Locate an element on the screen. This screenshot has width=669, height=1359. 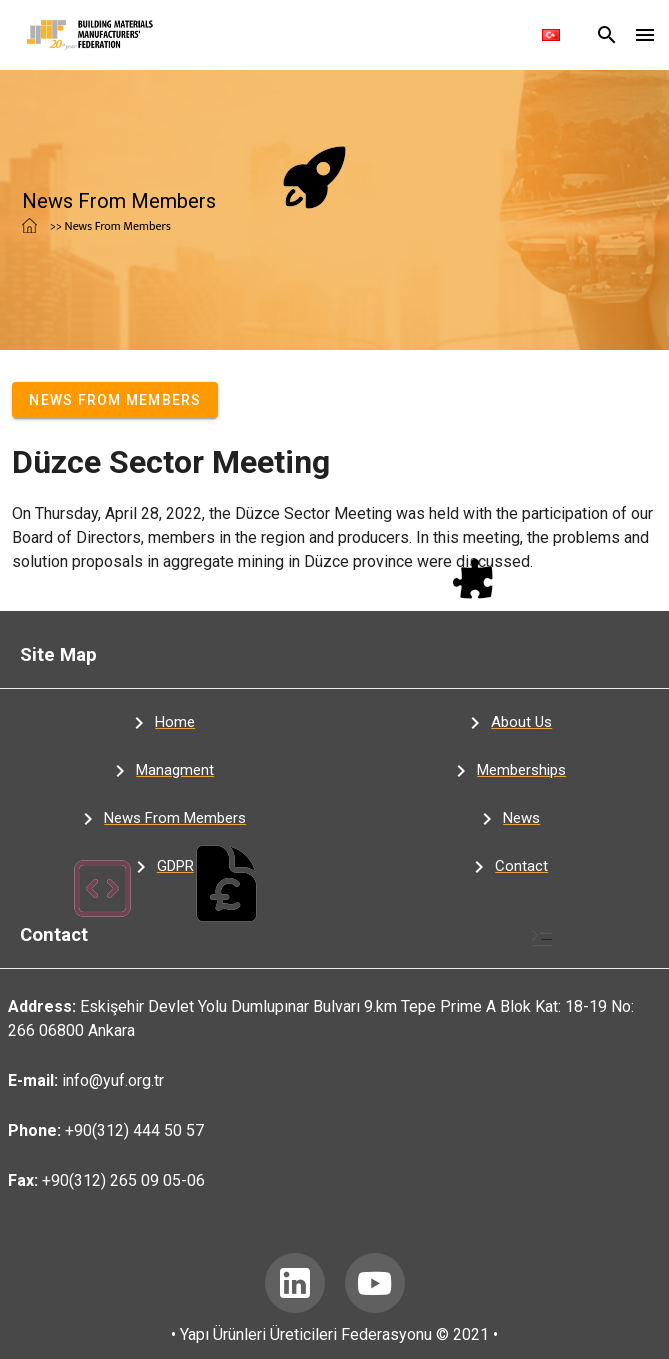
launch or deploy a project is located at coordinates (314, 177).